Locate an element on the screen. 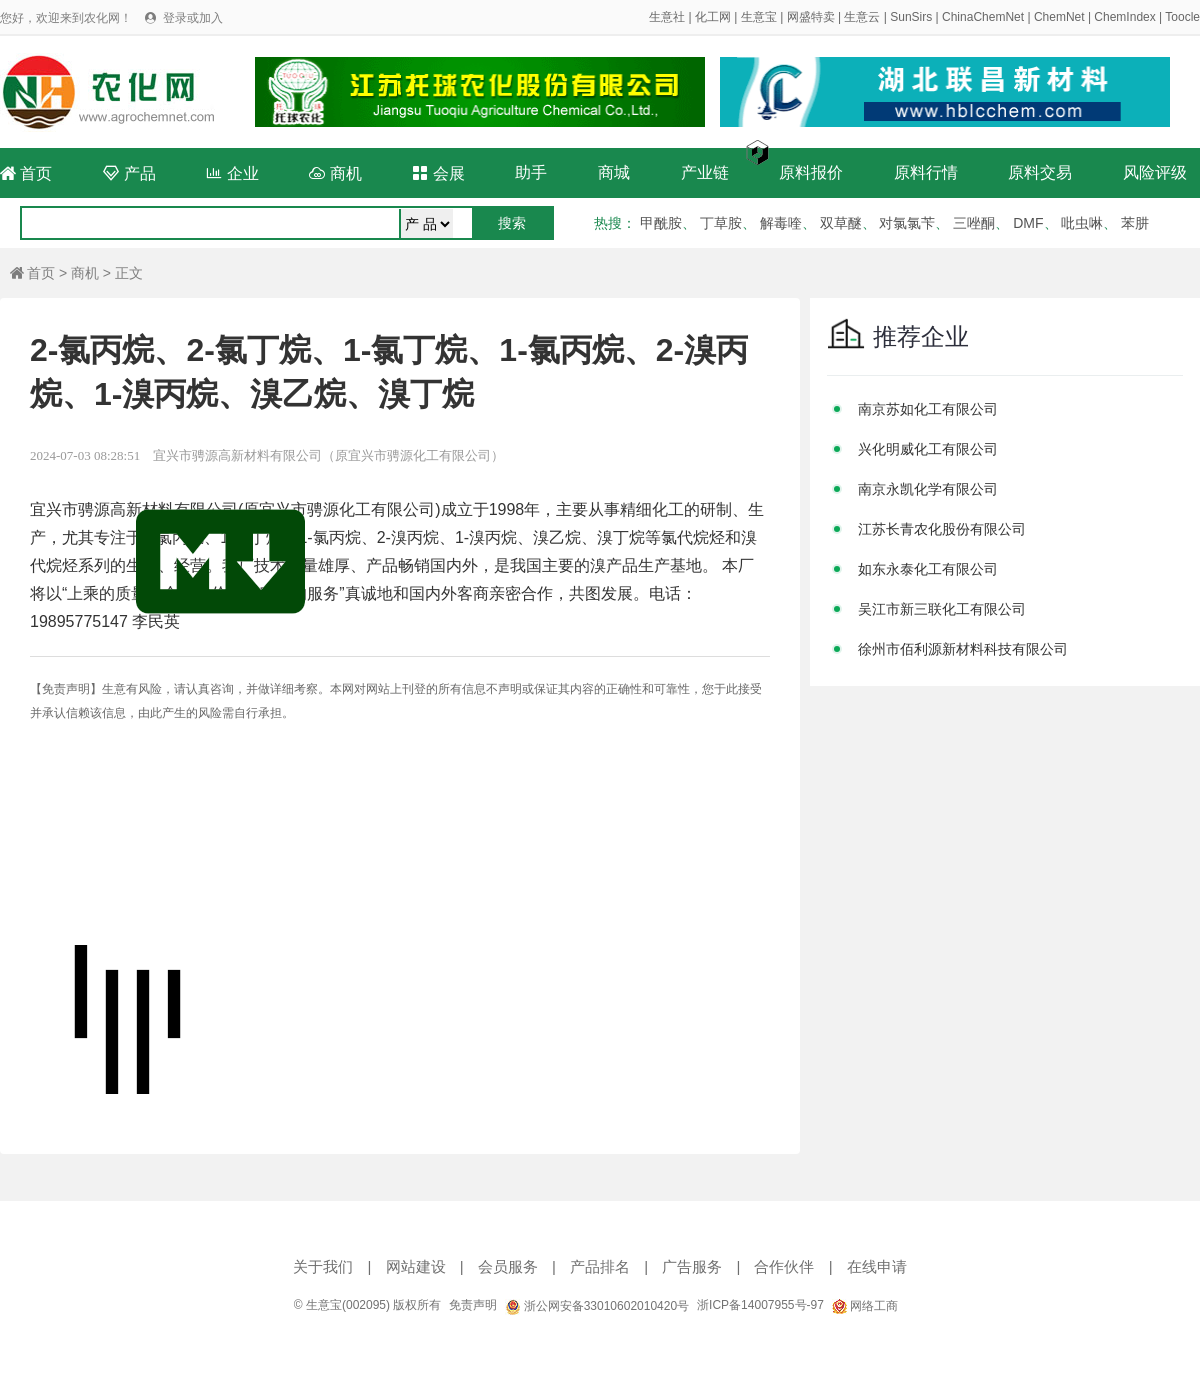 This screenshot has height=1378, width=1200. open gitter chat application is located at coordinates (127, 1019).